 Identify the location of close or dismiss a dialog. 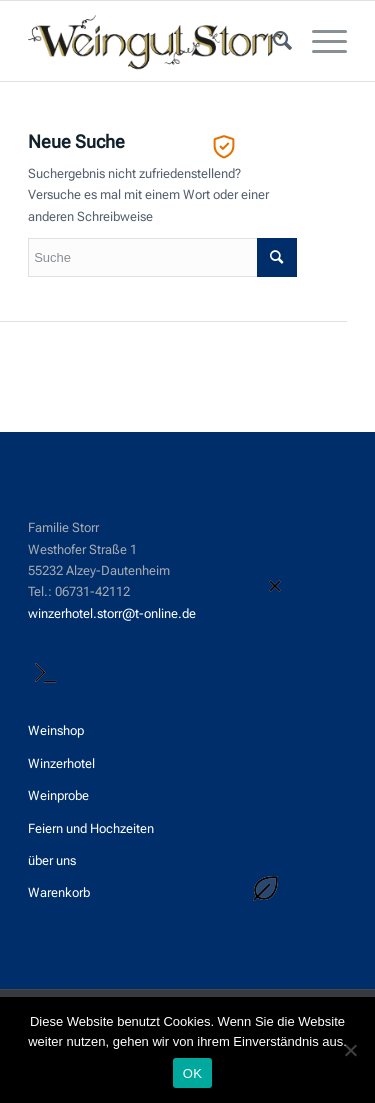
(275, 586).